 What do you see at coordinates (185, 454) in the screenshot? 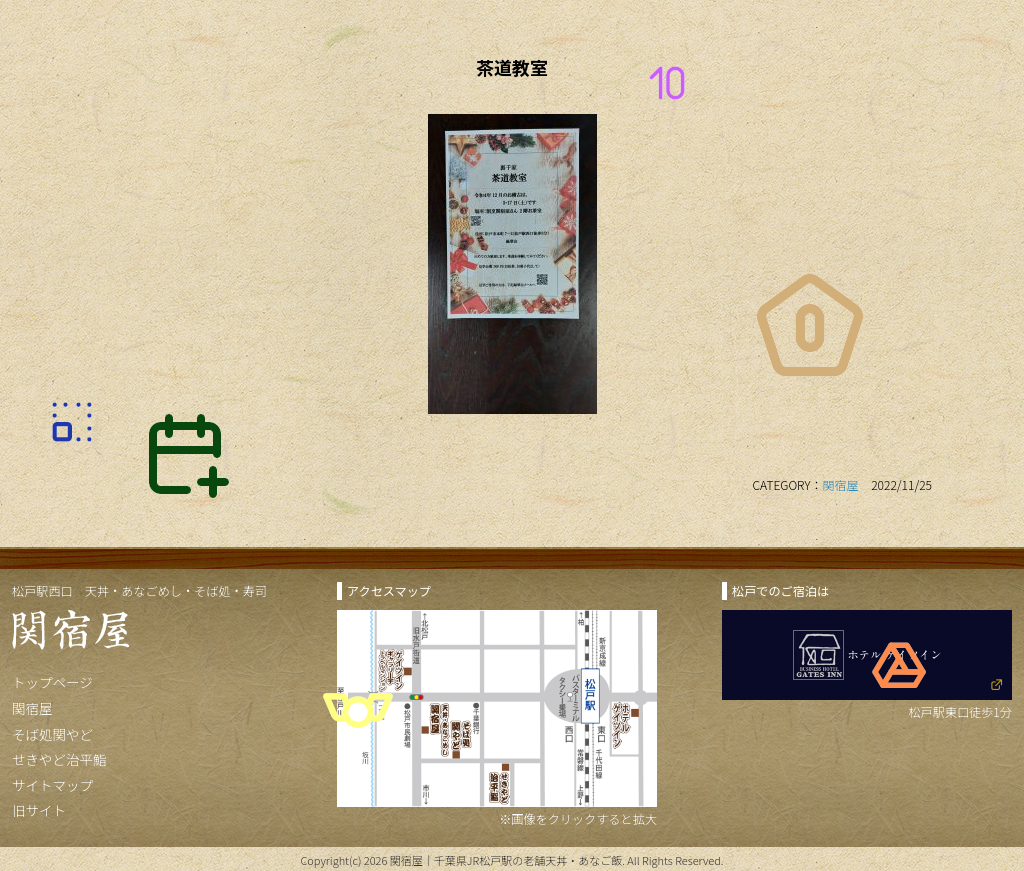
I see `add a new event to calendar` at bounding box center [185, 454].